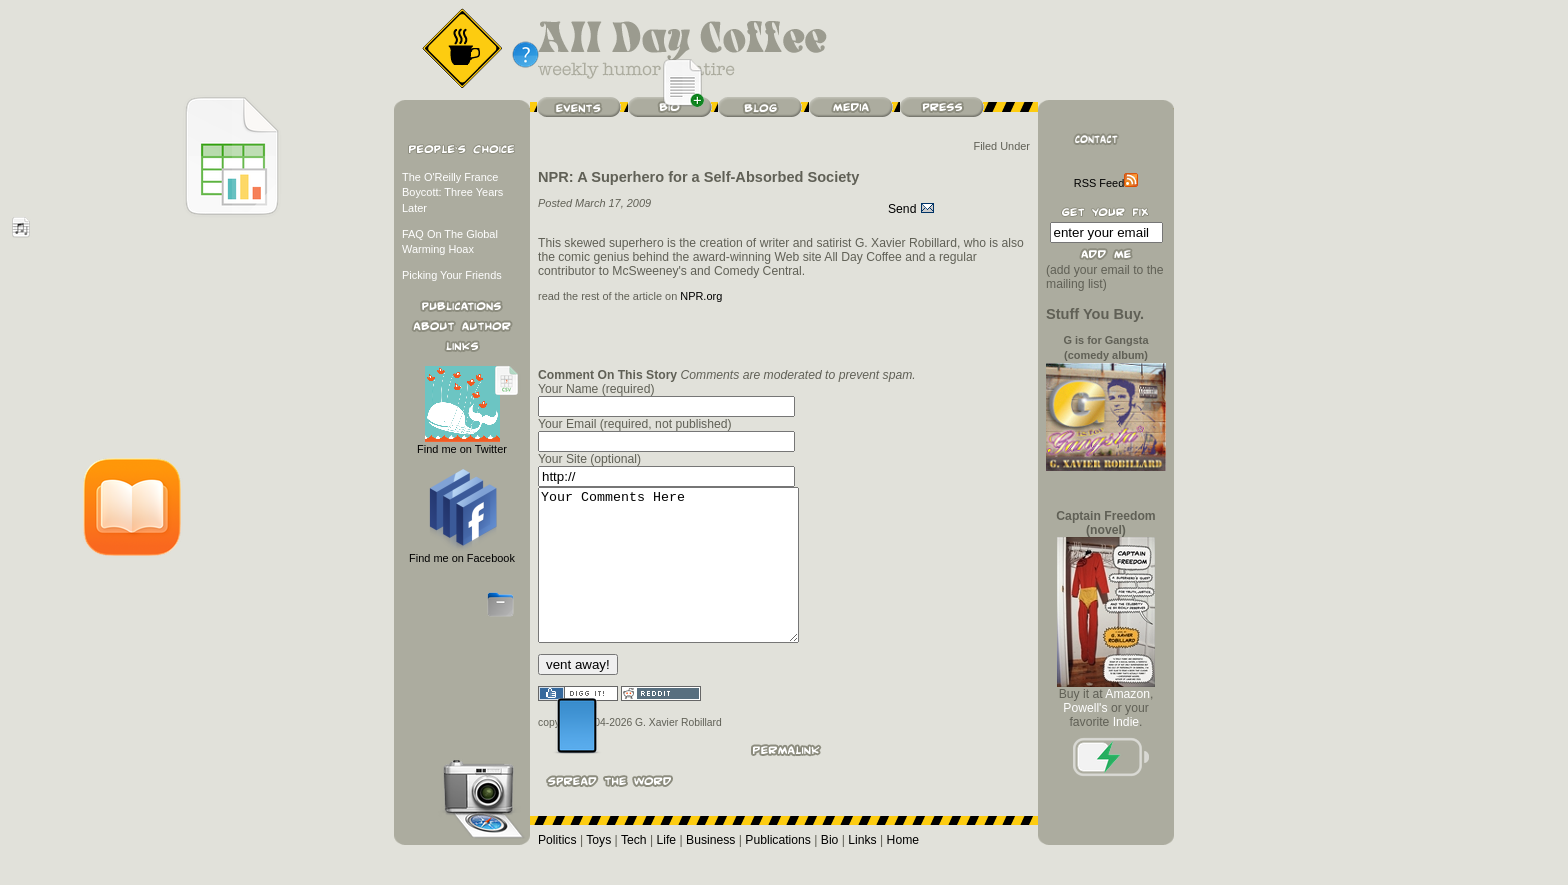  What do you see at coordinates (478, 799) in the screenshot?
I see `create a web page from captured images` at bounding box center [478, 799].